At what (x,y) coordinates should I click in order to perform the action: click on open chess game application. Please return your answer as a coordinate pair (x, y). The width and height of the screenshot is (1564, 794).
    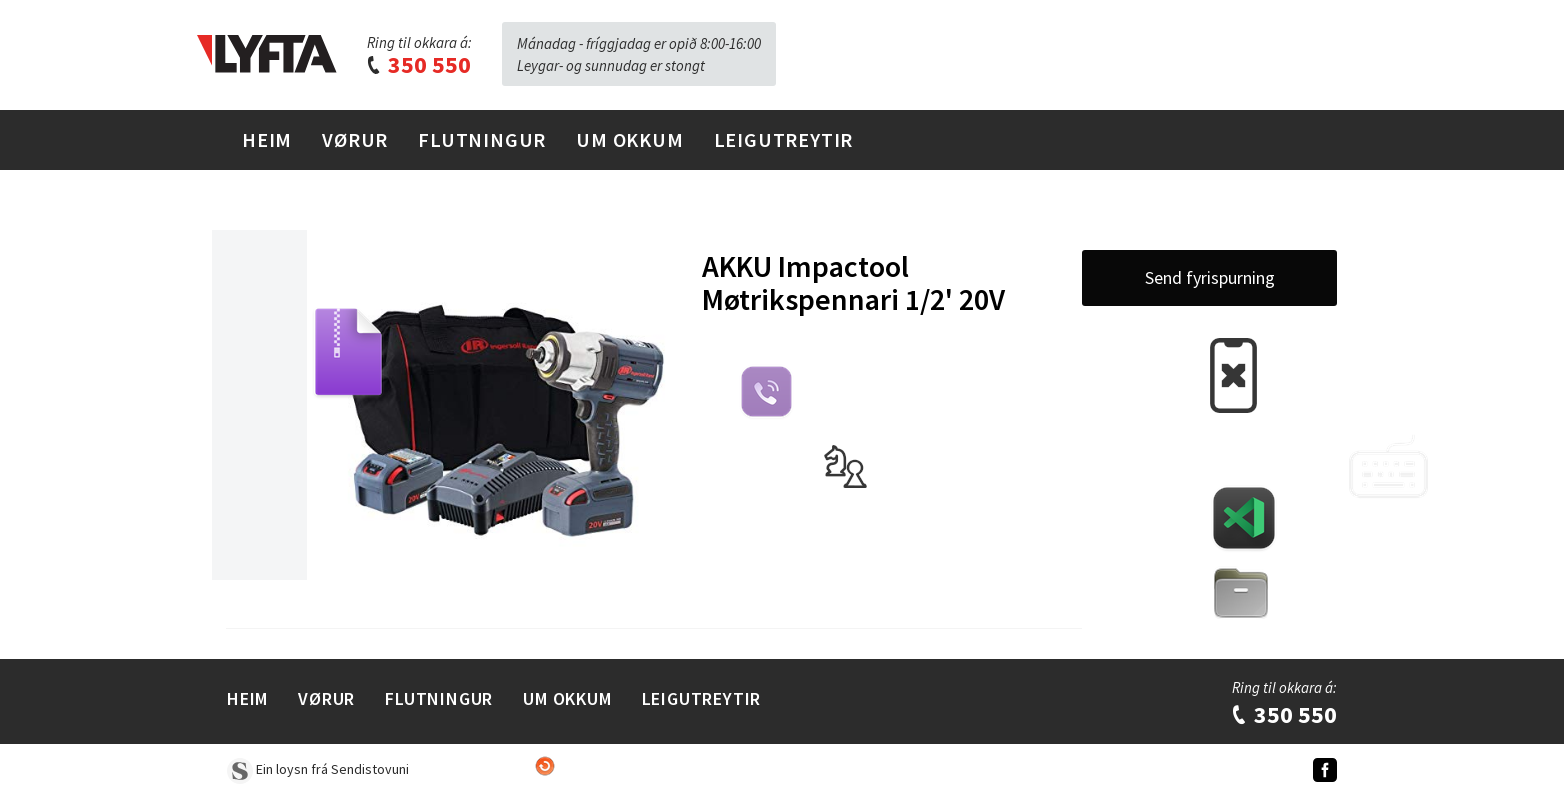
    Looking at the image, I should click on (845, 466).